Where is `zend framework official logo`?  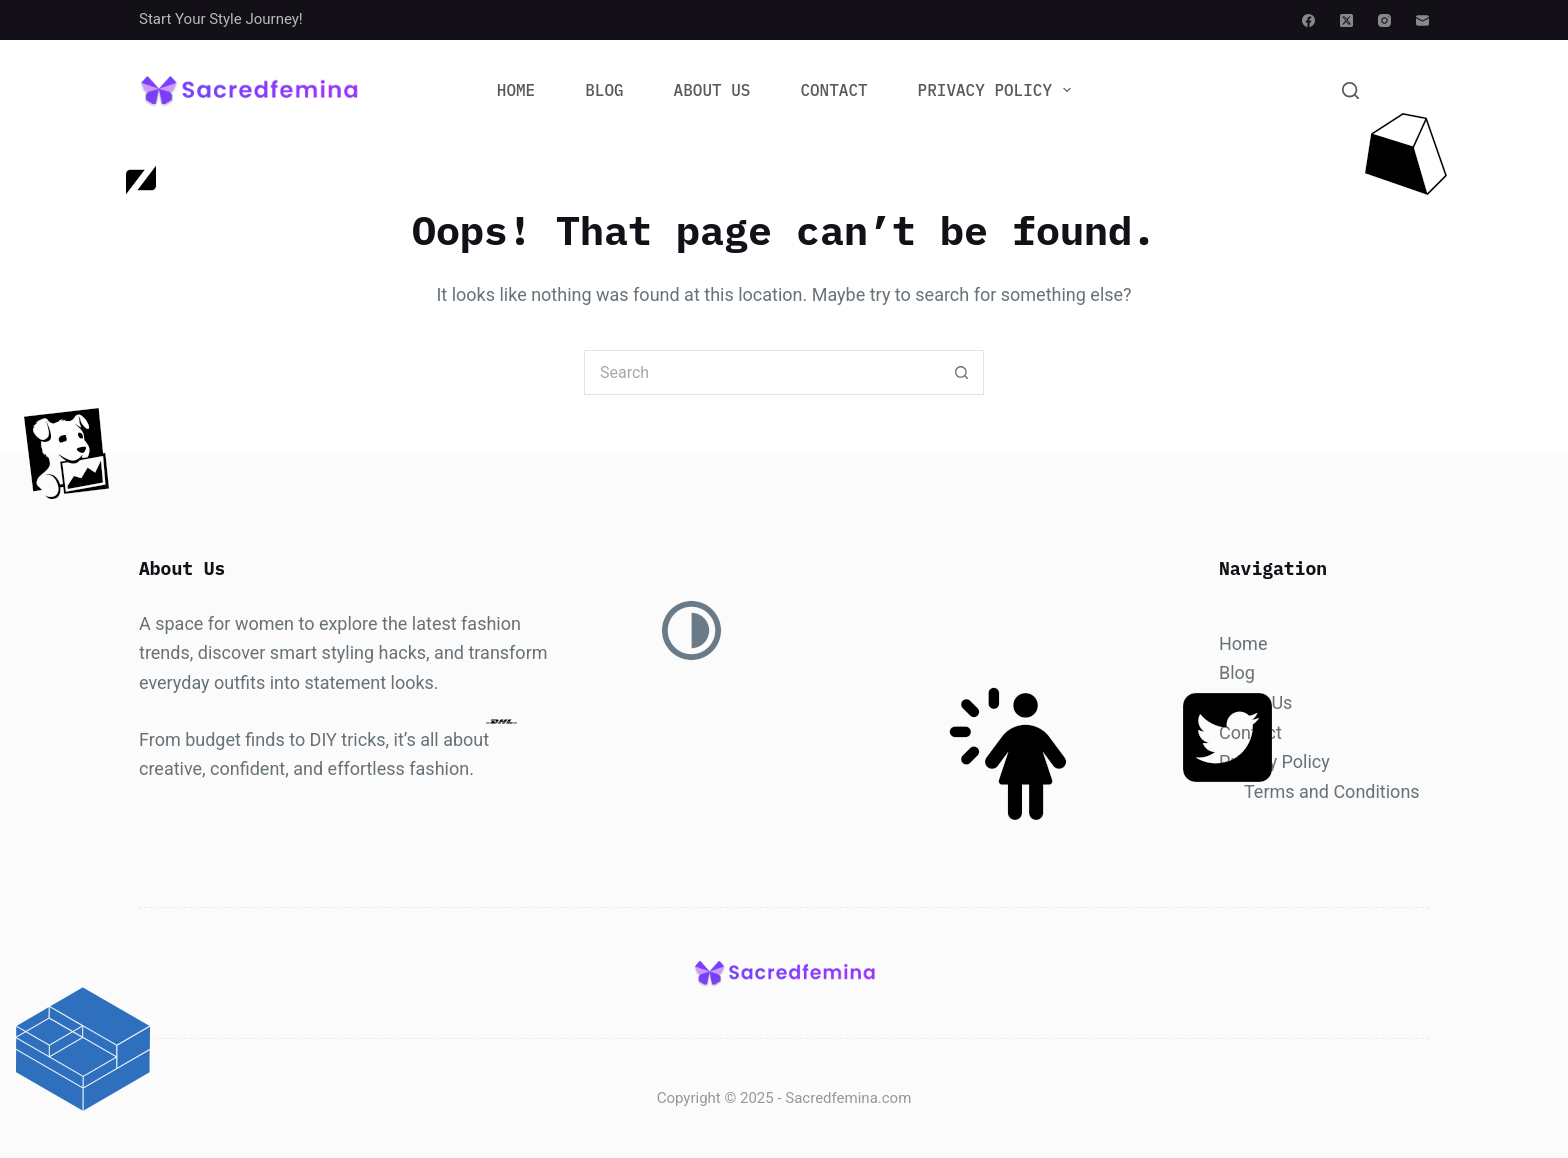 zend framework official logo is located at coordinates (141, 180).